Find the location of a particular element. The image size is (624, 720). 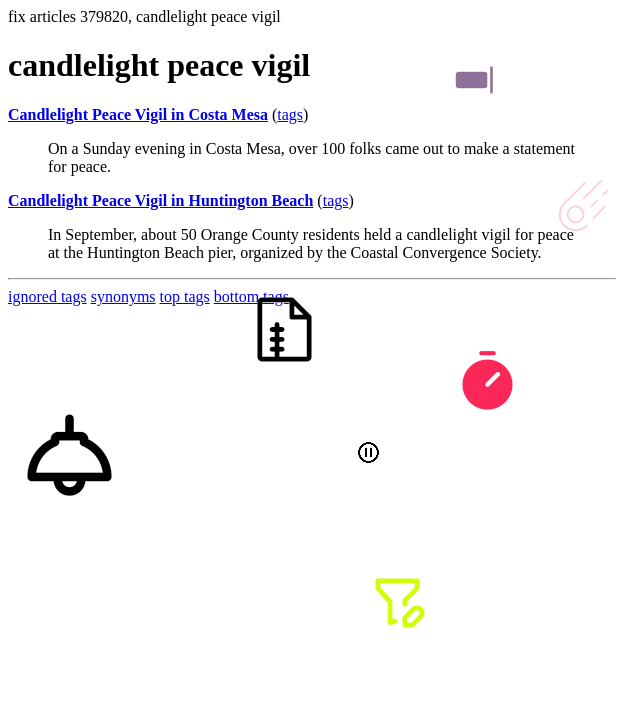

edit filter settings is located at coordinates (397, 600).